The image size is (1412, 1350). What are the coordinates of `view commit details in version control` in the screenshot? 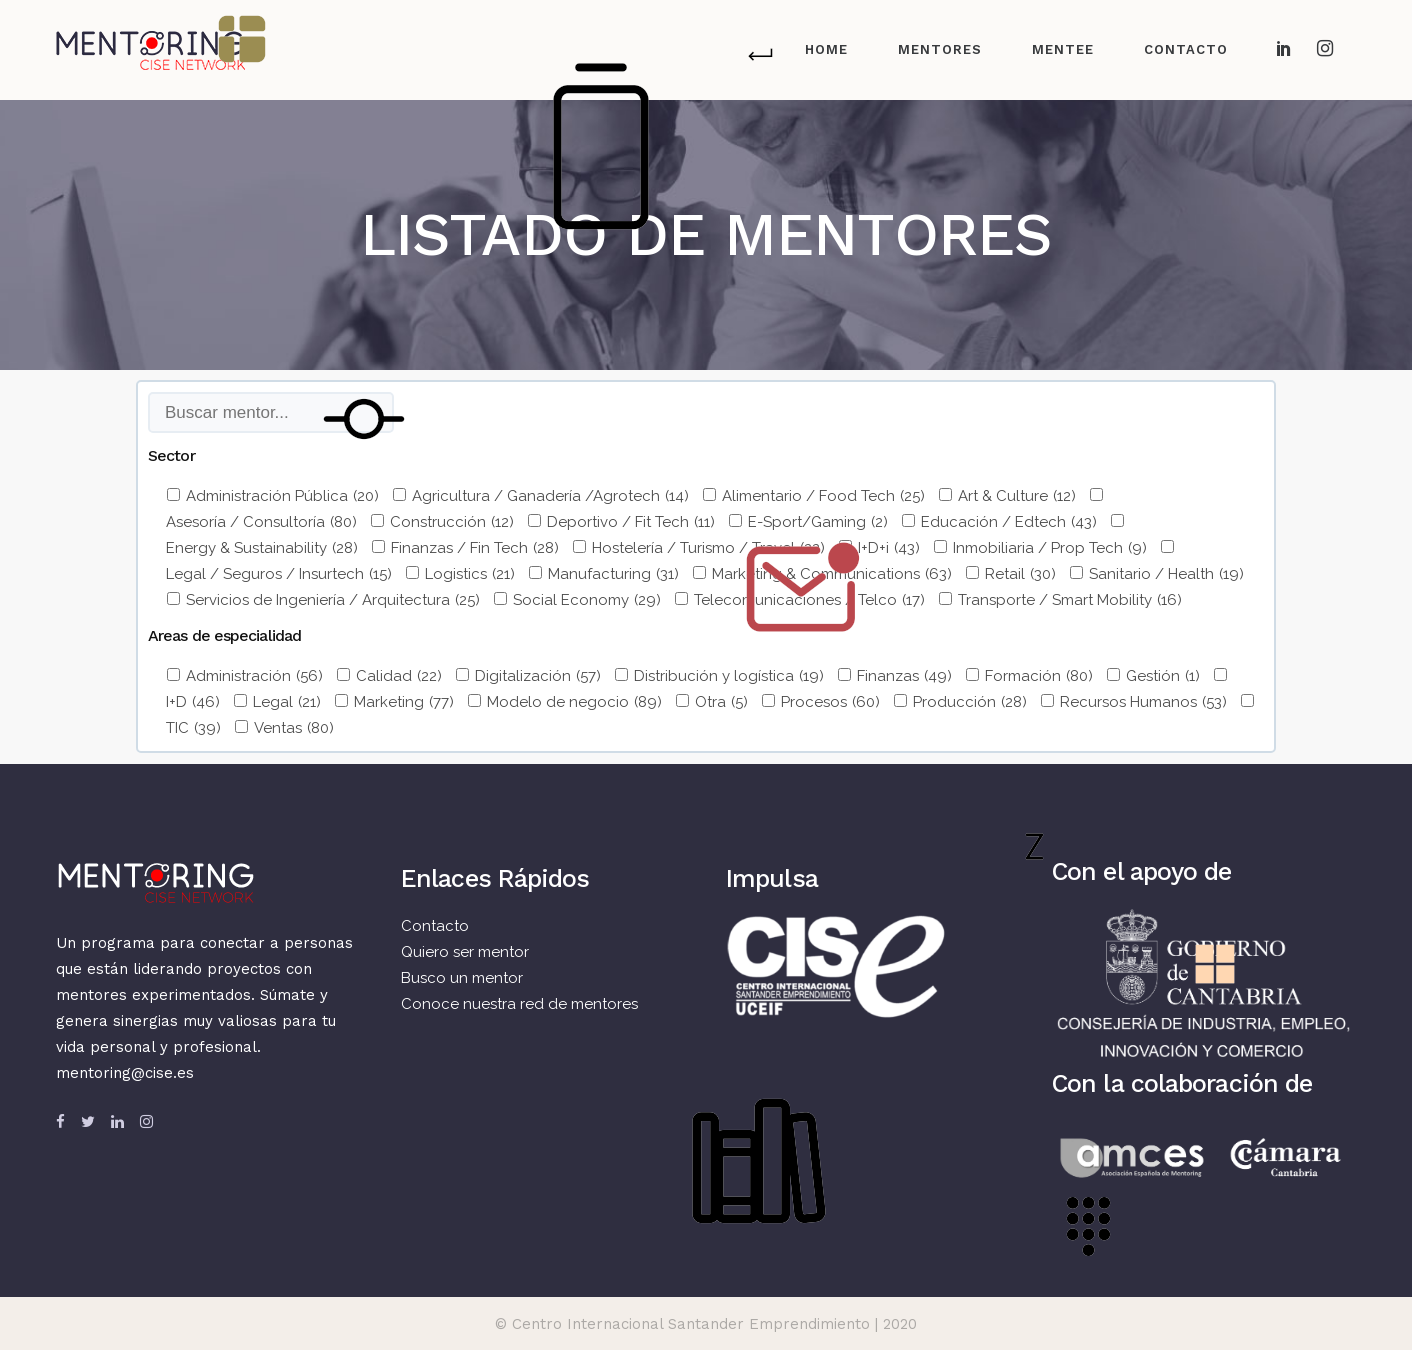 It's located at (364, 419).